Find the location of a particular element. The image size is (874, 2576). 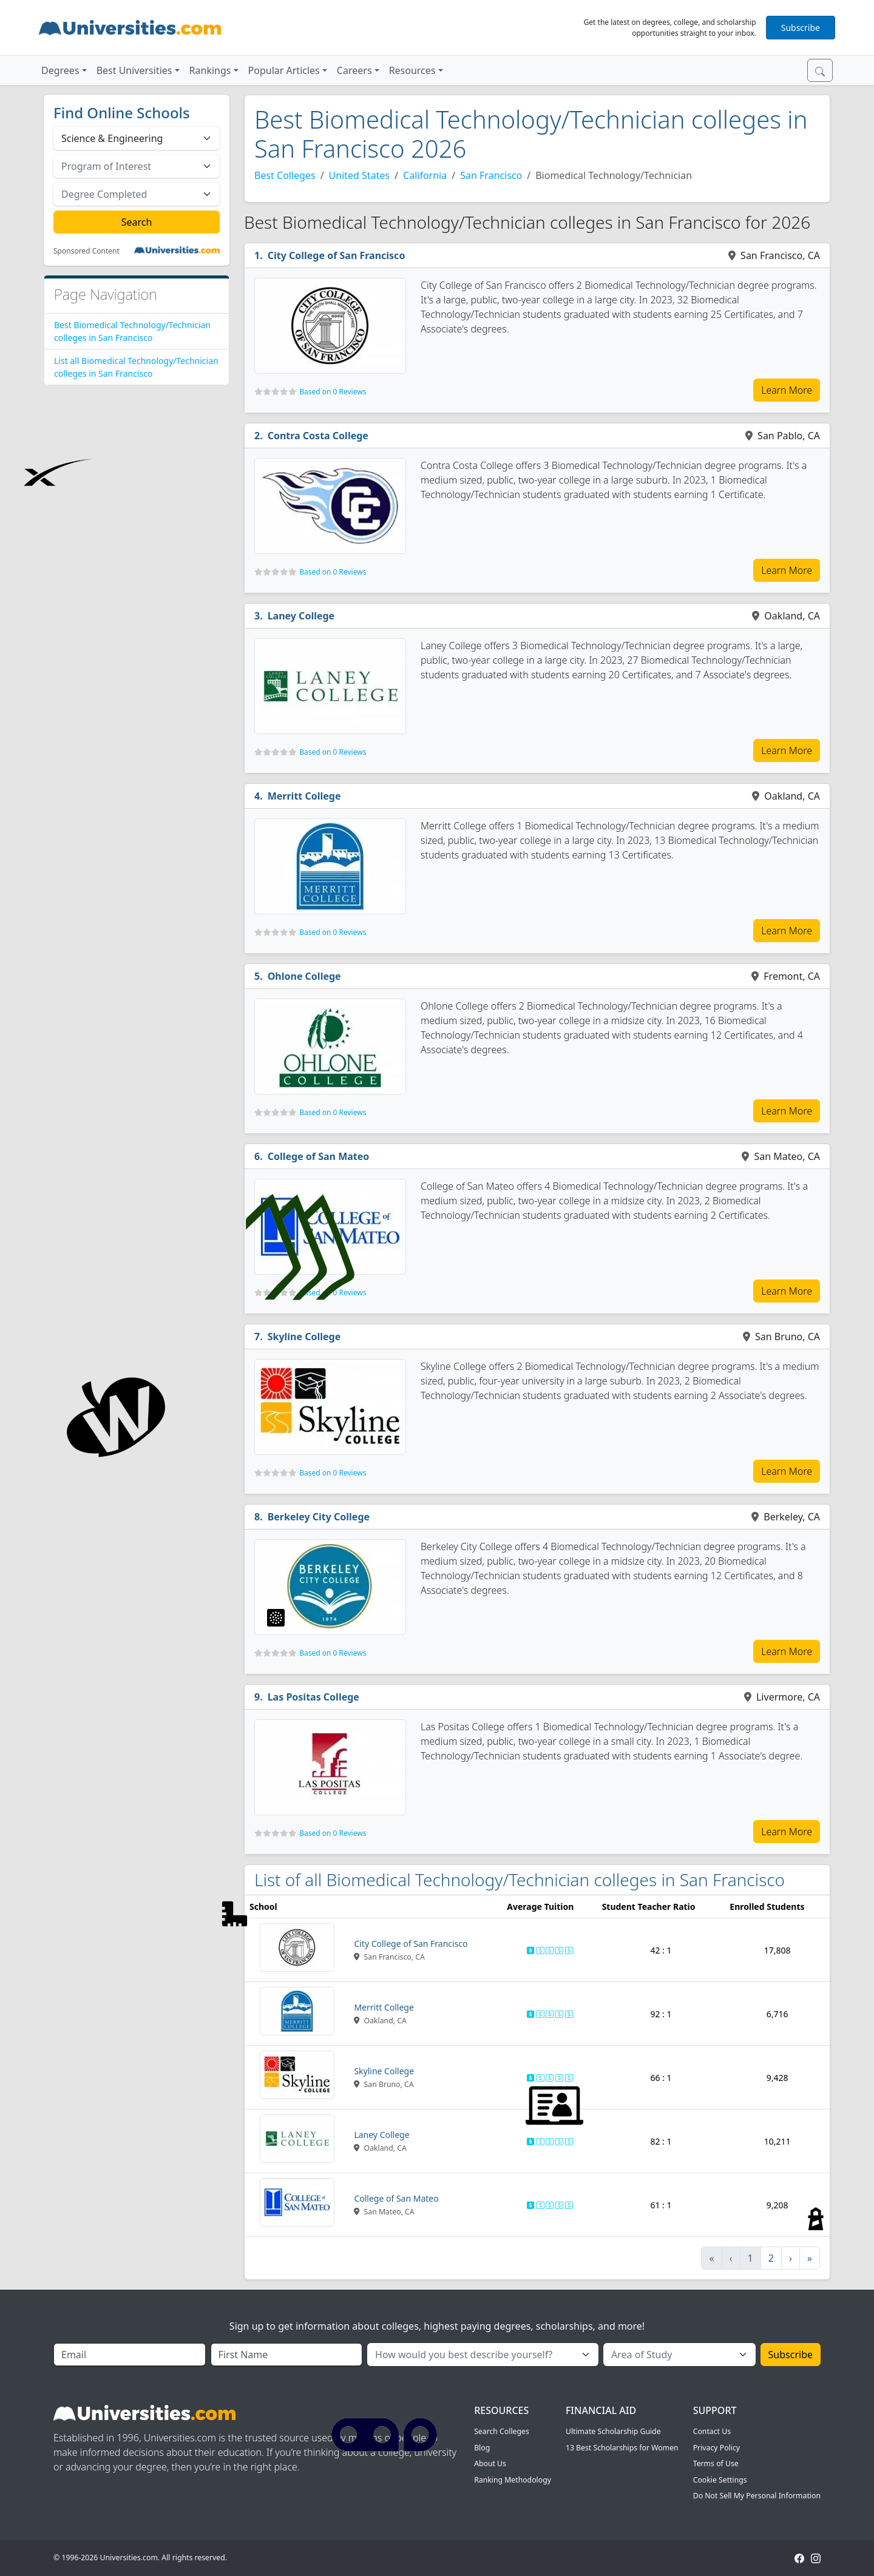

visit weasyl artist community website is located at coordinates (116, 1417).